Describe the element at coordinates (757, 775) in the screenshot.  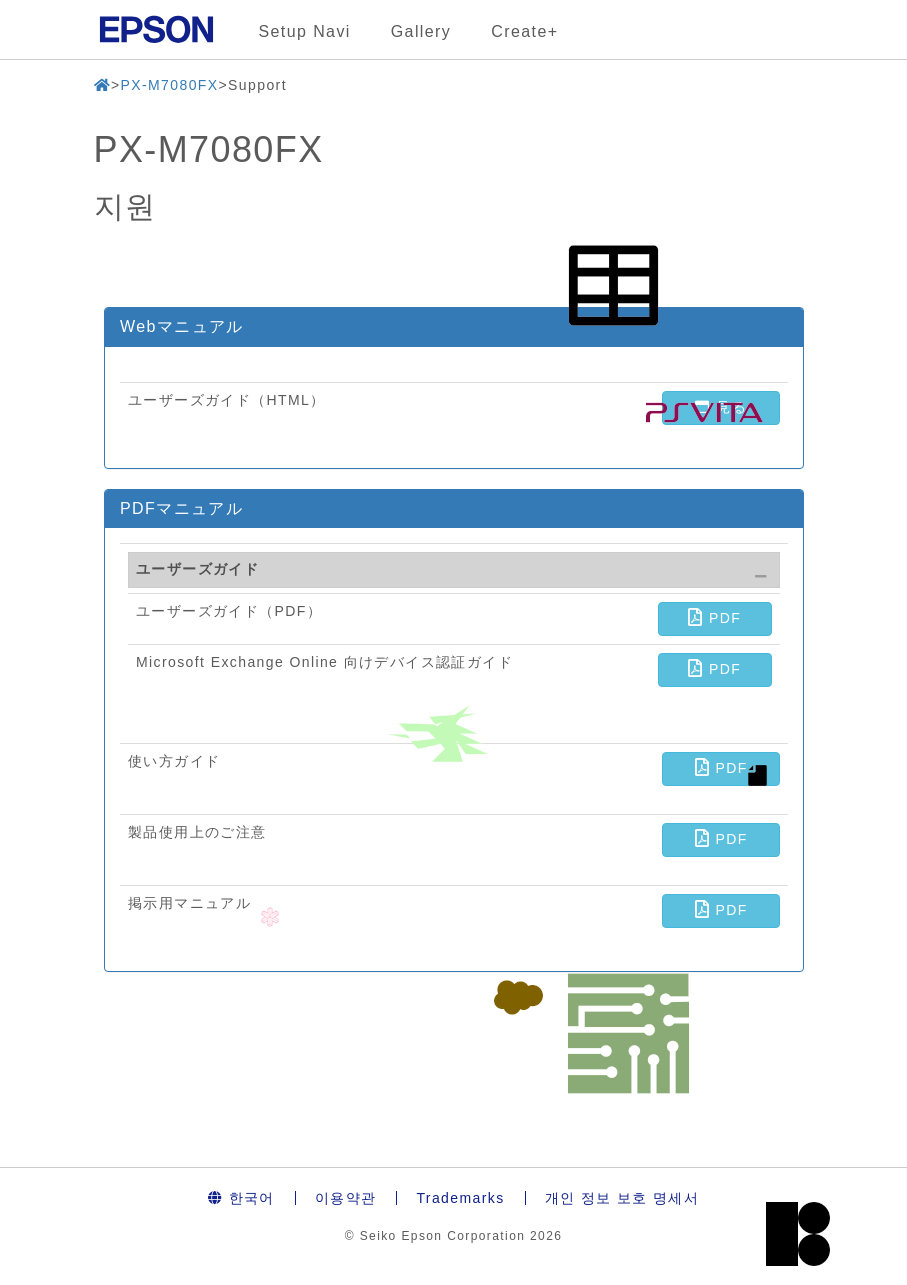
I see `view or open a document` at that location.